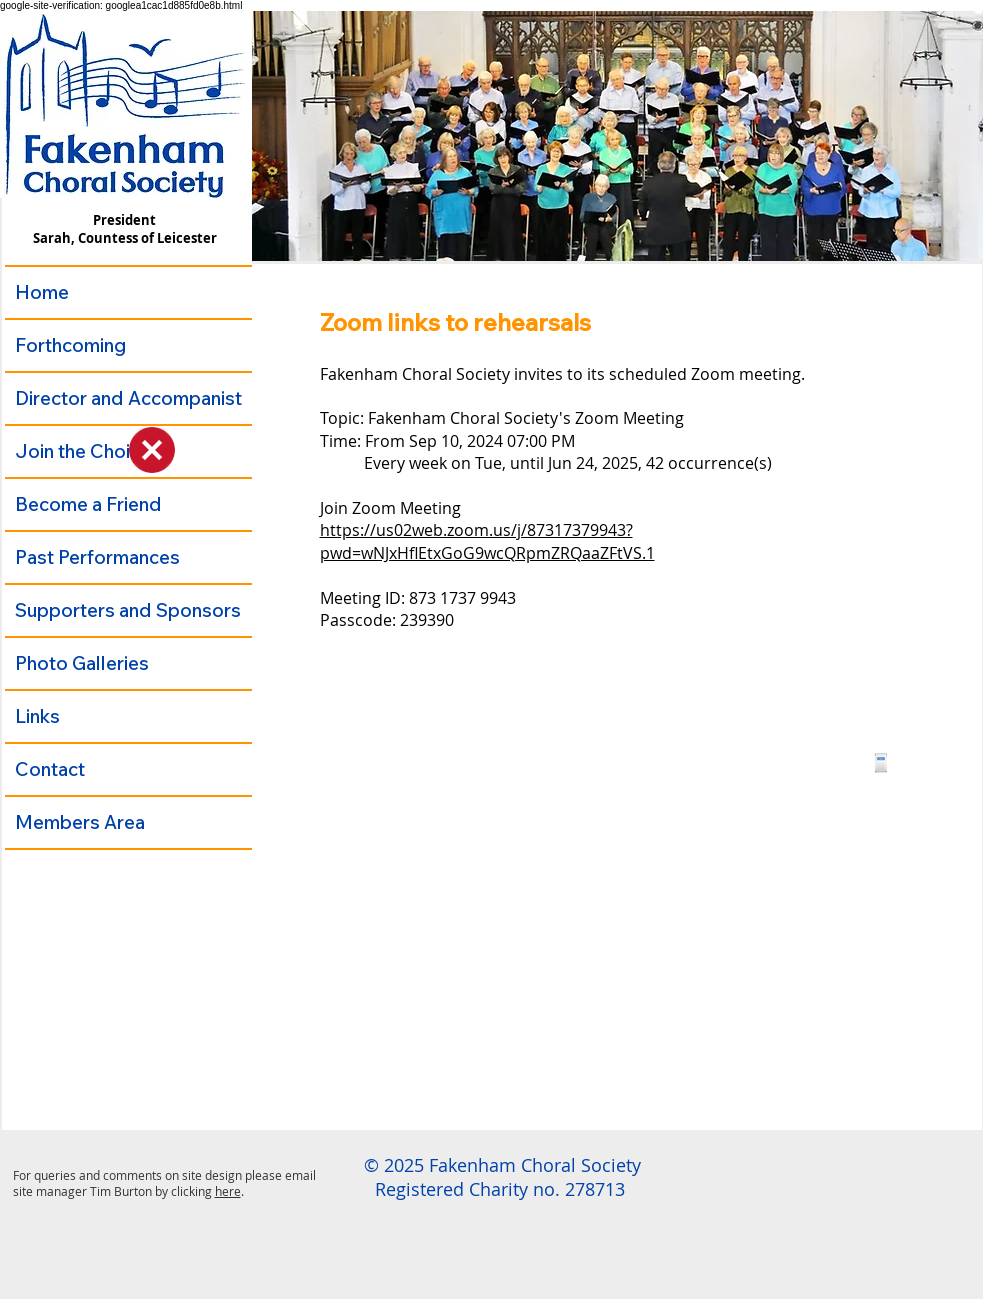 The width and height of the screenshot is (983, 1299). I want to click on pc card or pcmcia card hardware component, so click(881, 763).